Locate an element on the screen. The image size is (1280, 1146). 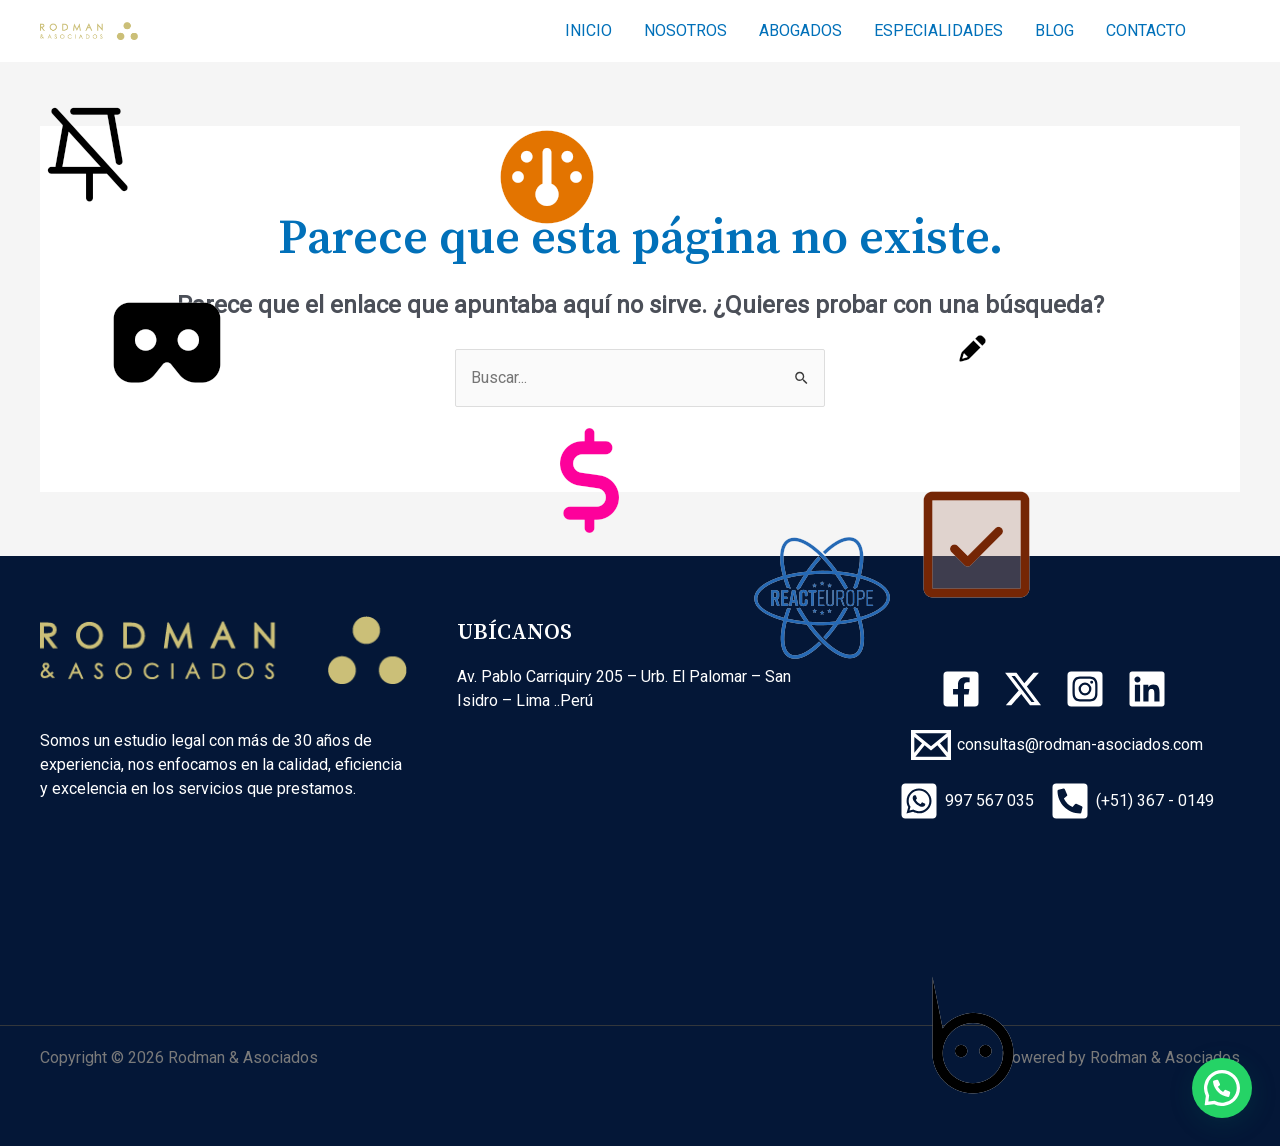
view pricing or payment options is located at coordinates (589, 480).